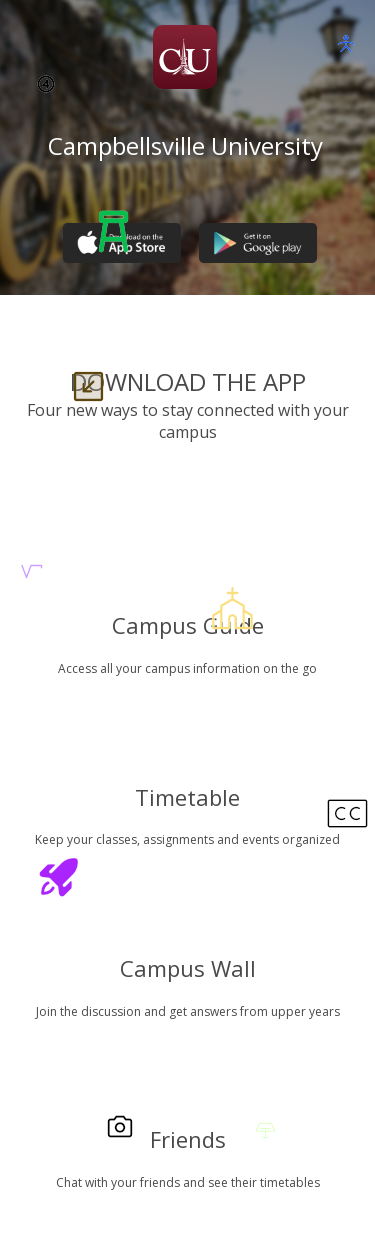 This screenshot has width=375, height=1242. I want to click on access presentation mode, so click(265, 1130).